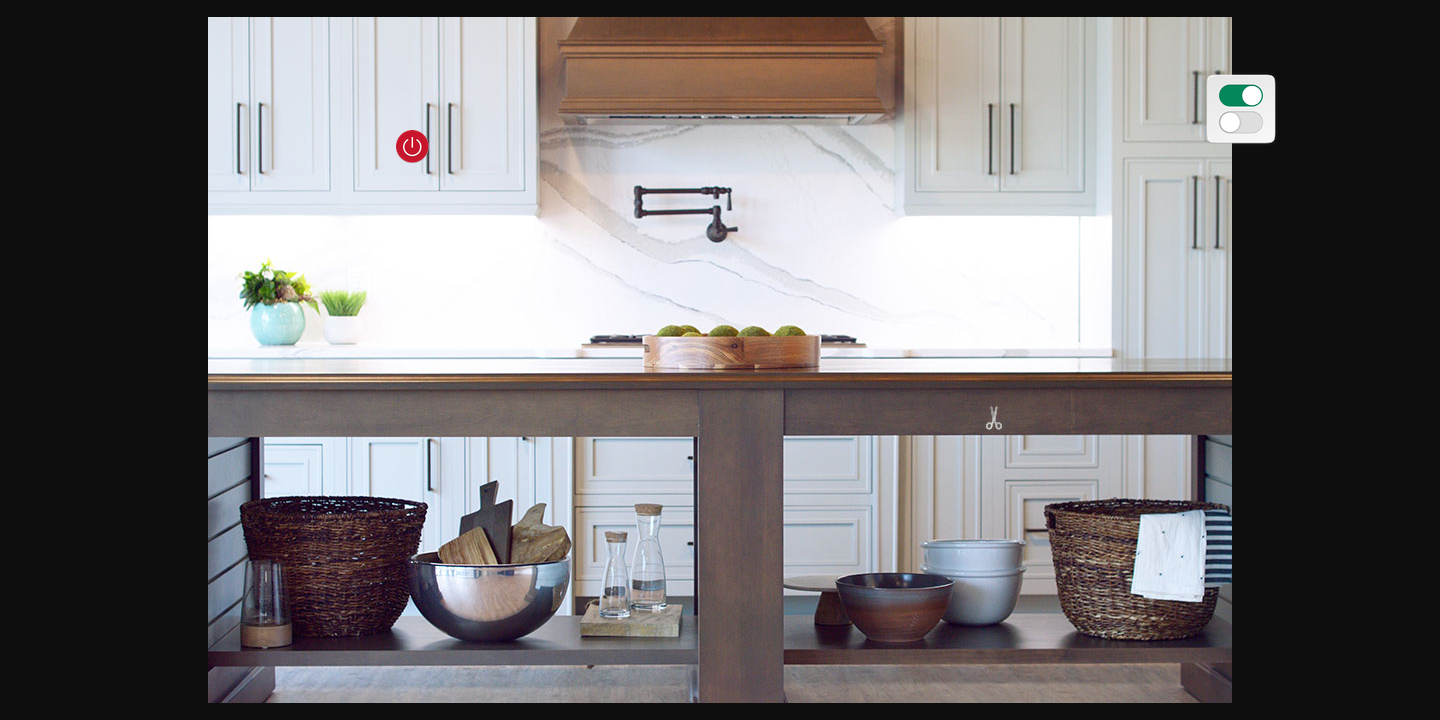 This screenshot has height=720, width=1440. Describe the element at coordinates (413, 147) in the screenshot. I see `shut down or power off the system` at that location.